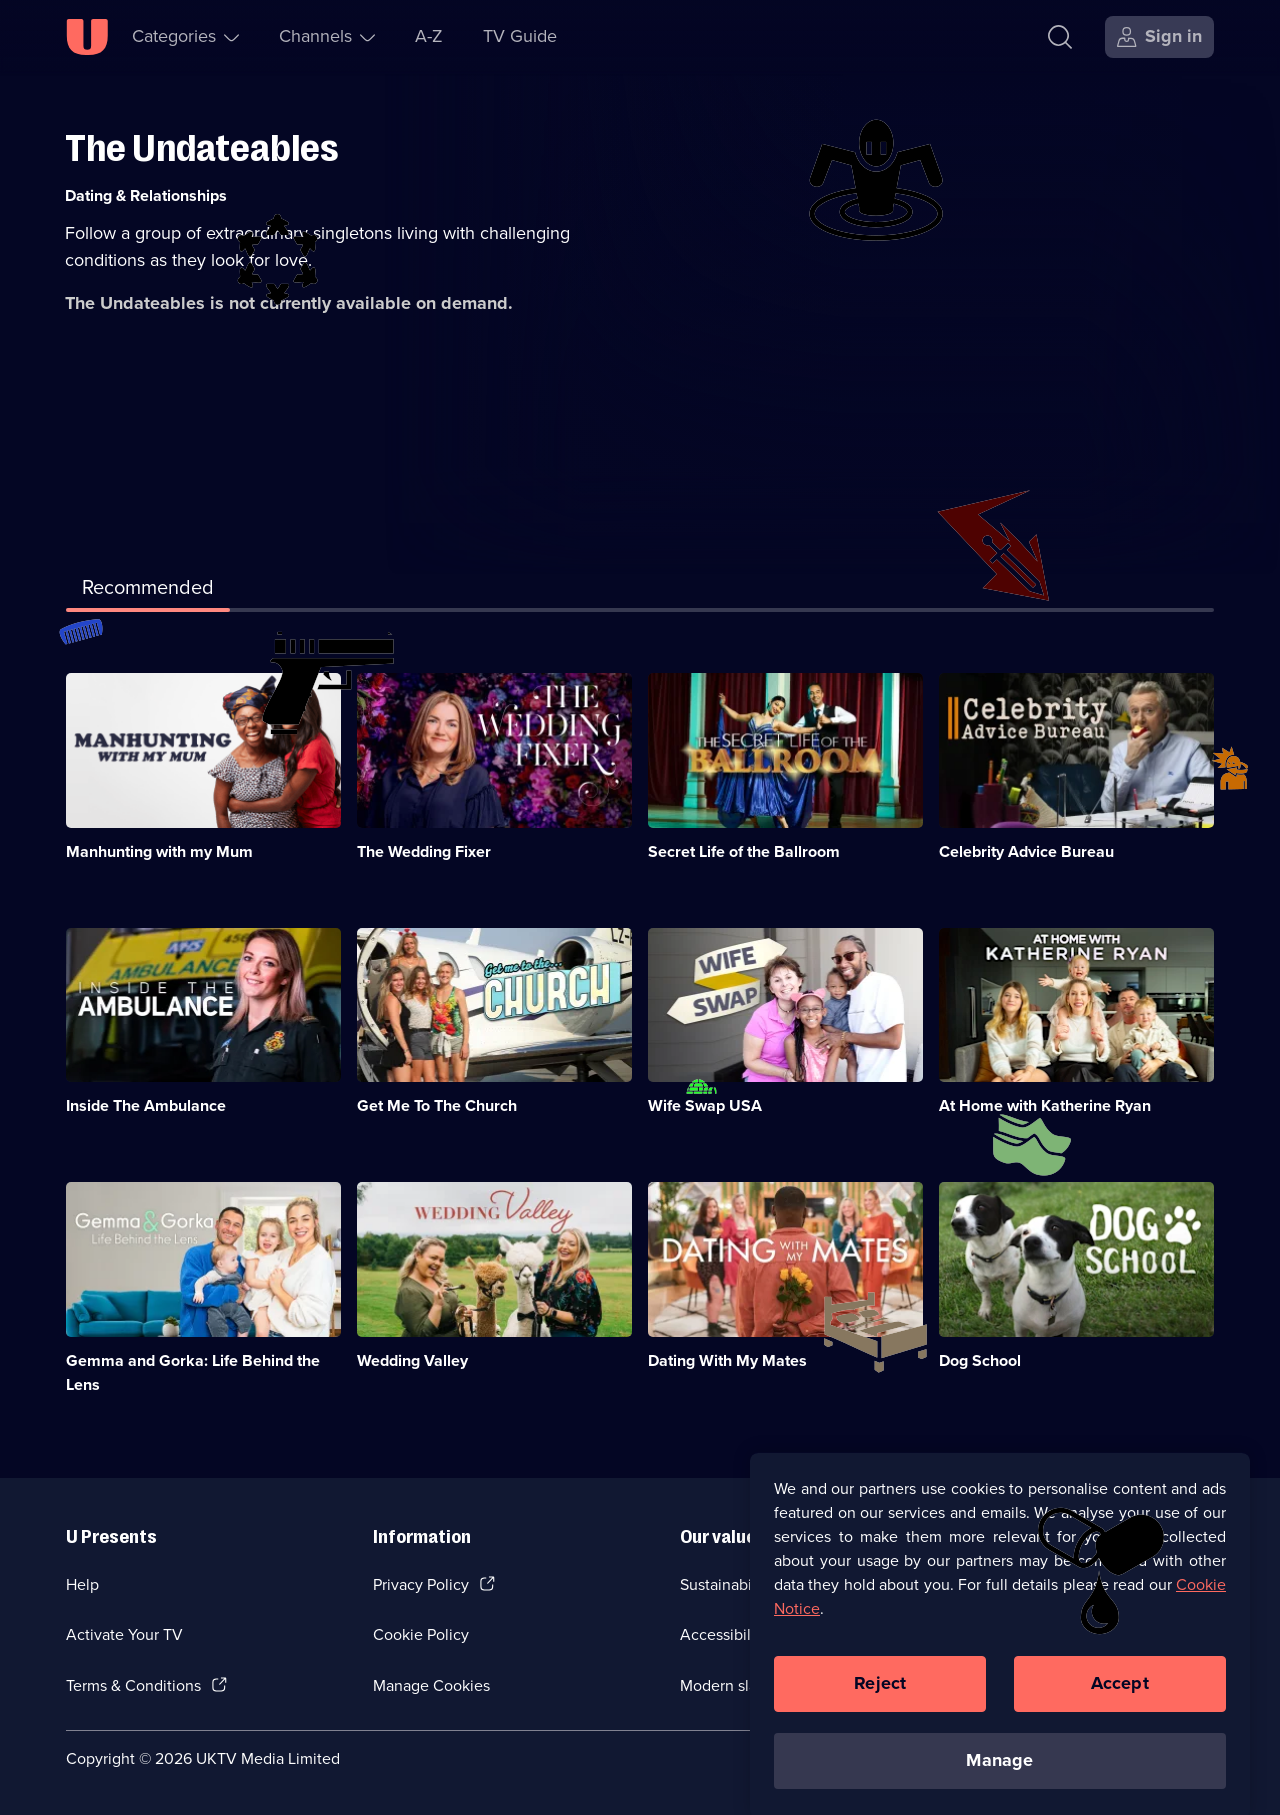 This screenshot has width=1280, height=1815. What do you see at coordinates (875, 1332) in the screenshot?
I see `book a hotel or accommodation` at bounding box center [875, 1332].